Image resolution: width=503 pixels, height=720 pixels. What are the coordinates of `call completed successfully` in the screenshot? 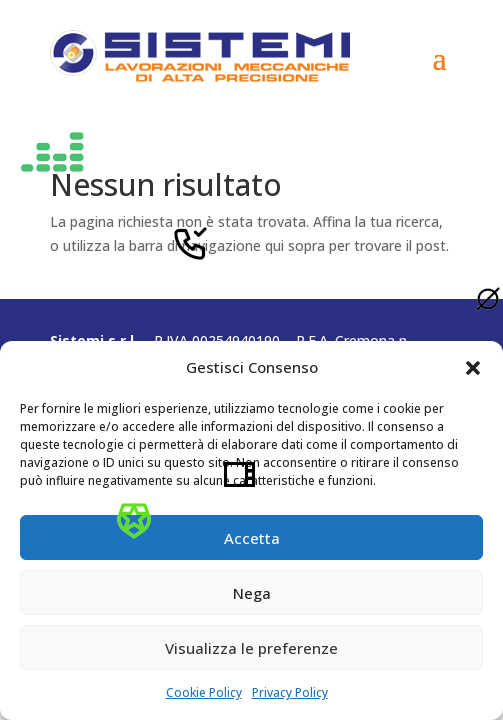 It's located at (190, 243).